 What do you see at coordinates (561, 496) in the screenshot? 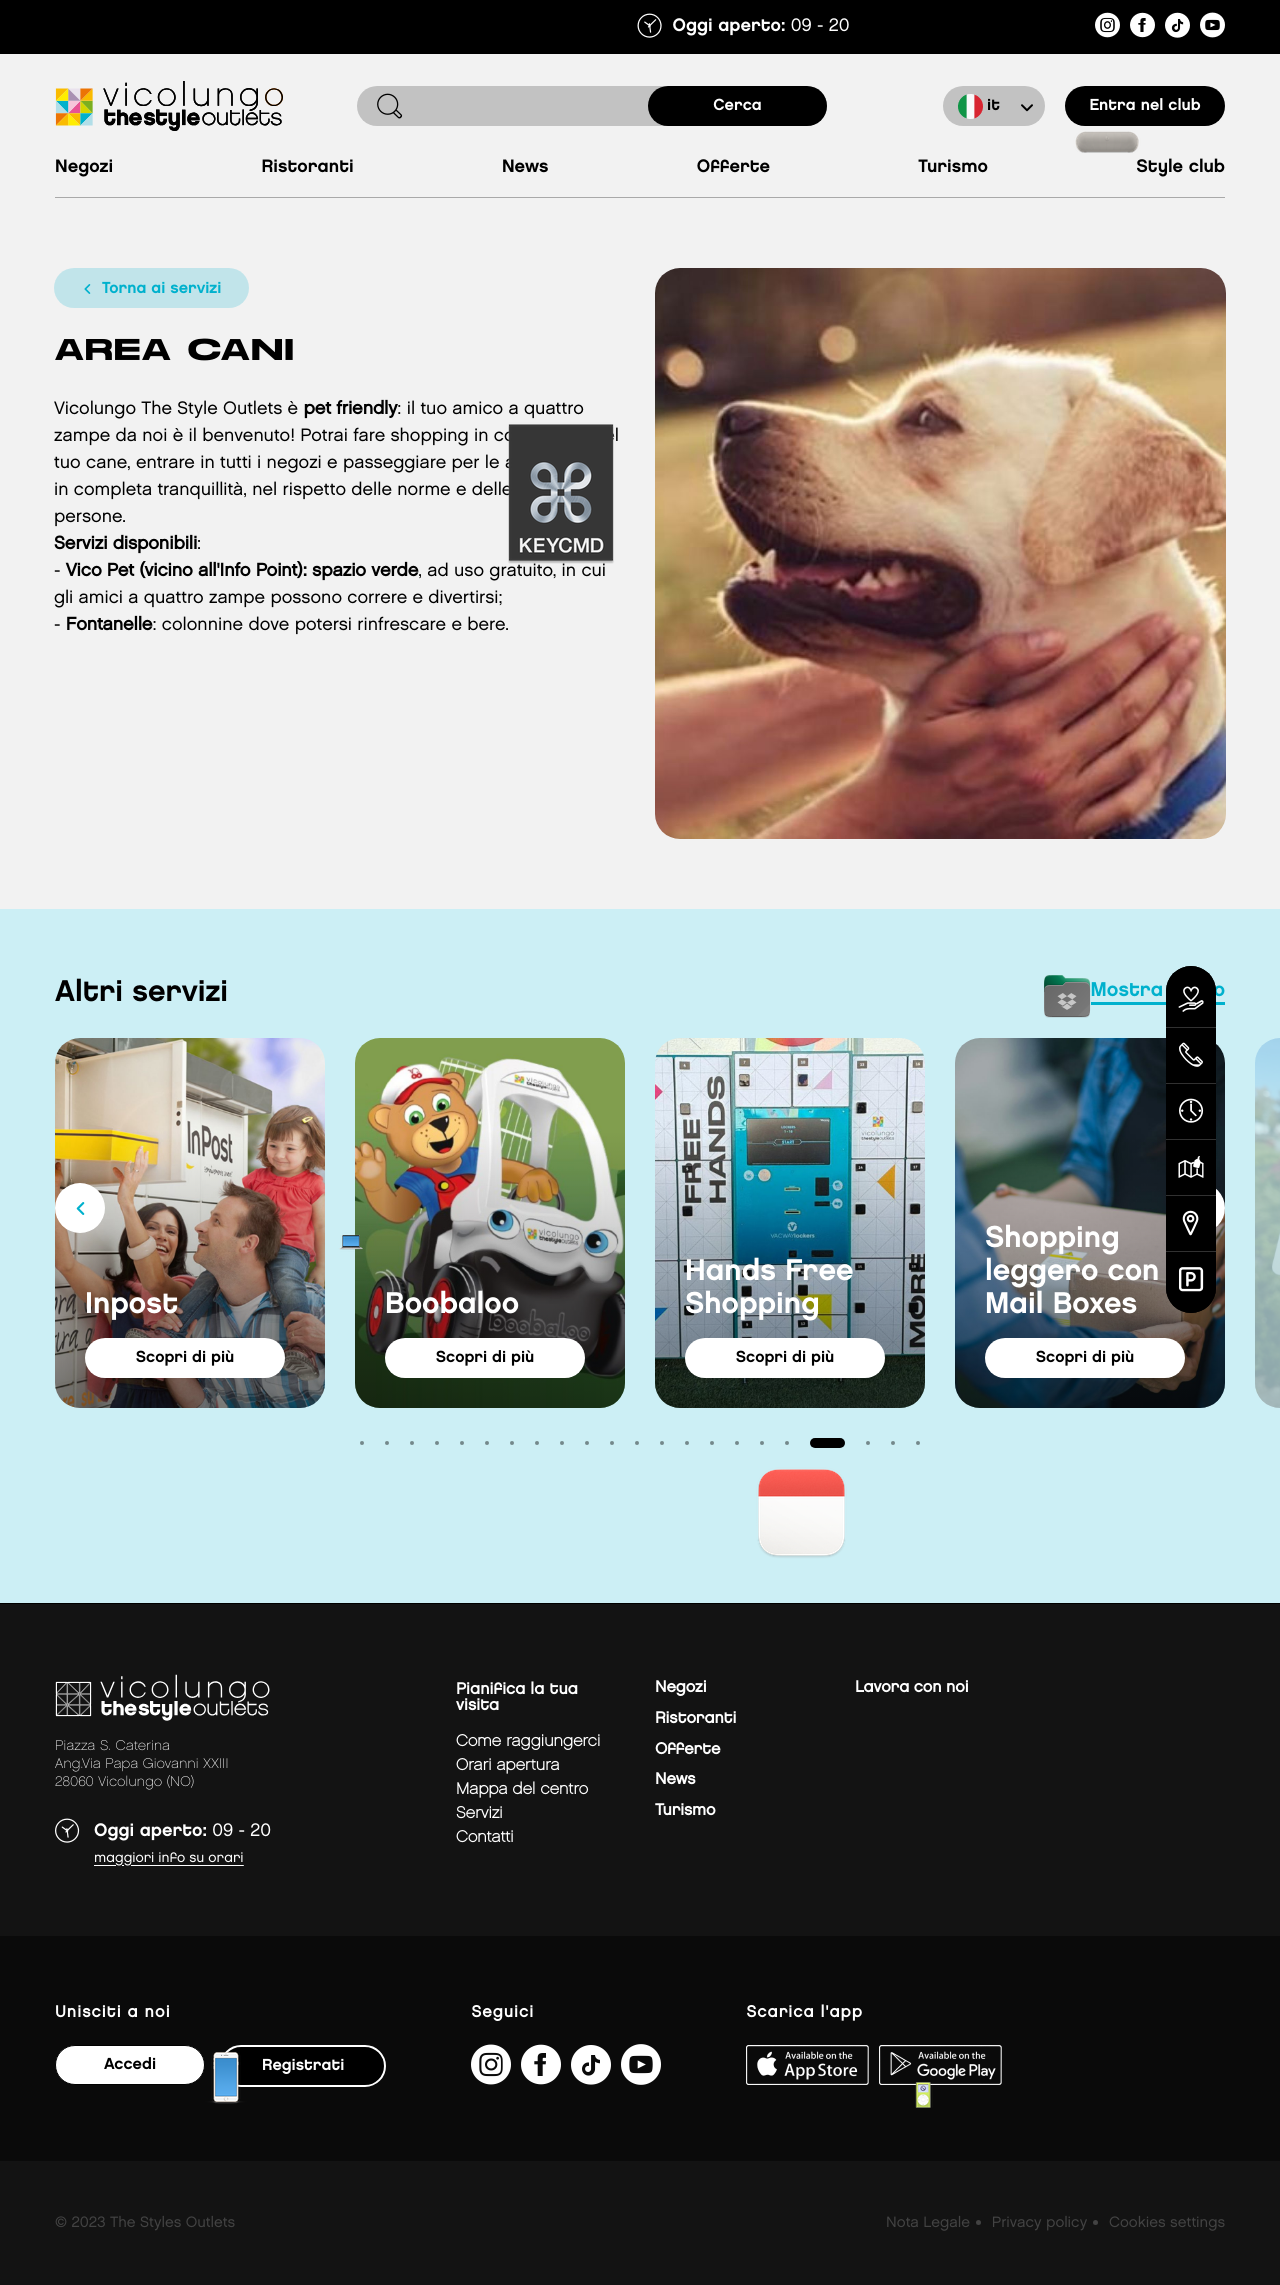
I see `access keyboard shortcuts and command key bindings` at bounding box center [561, 496].